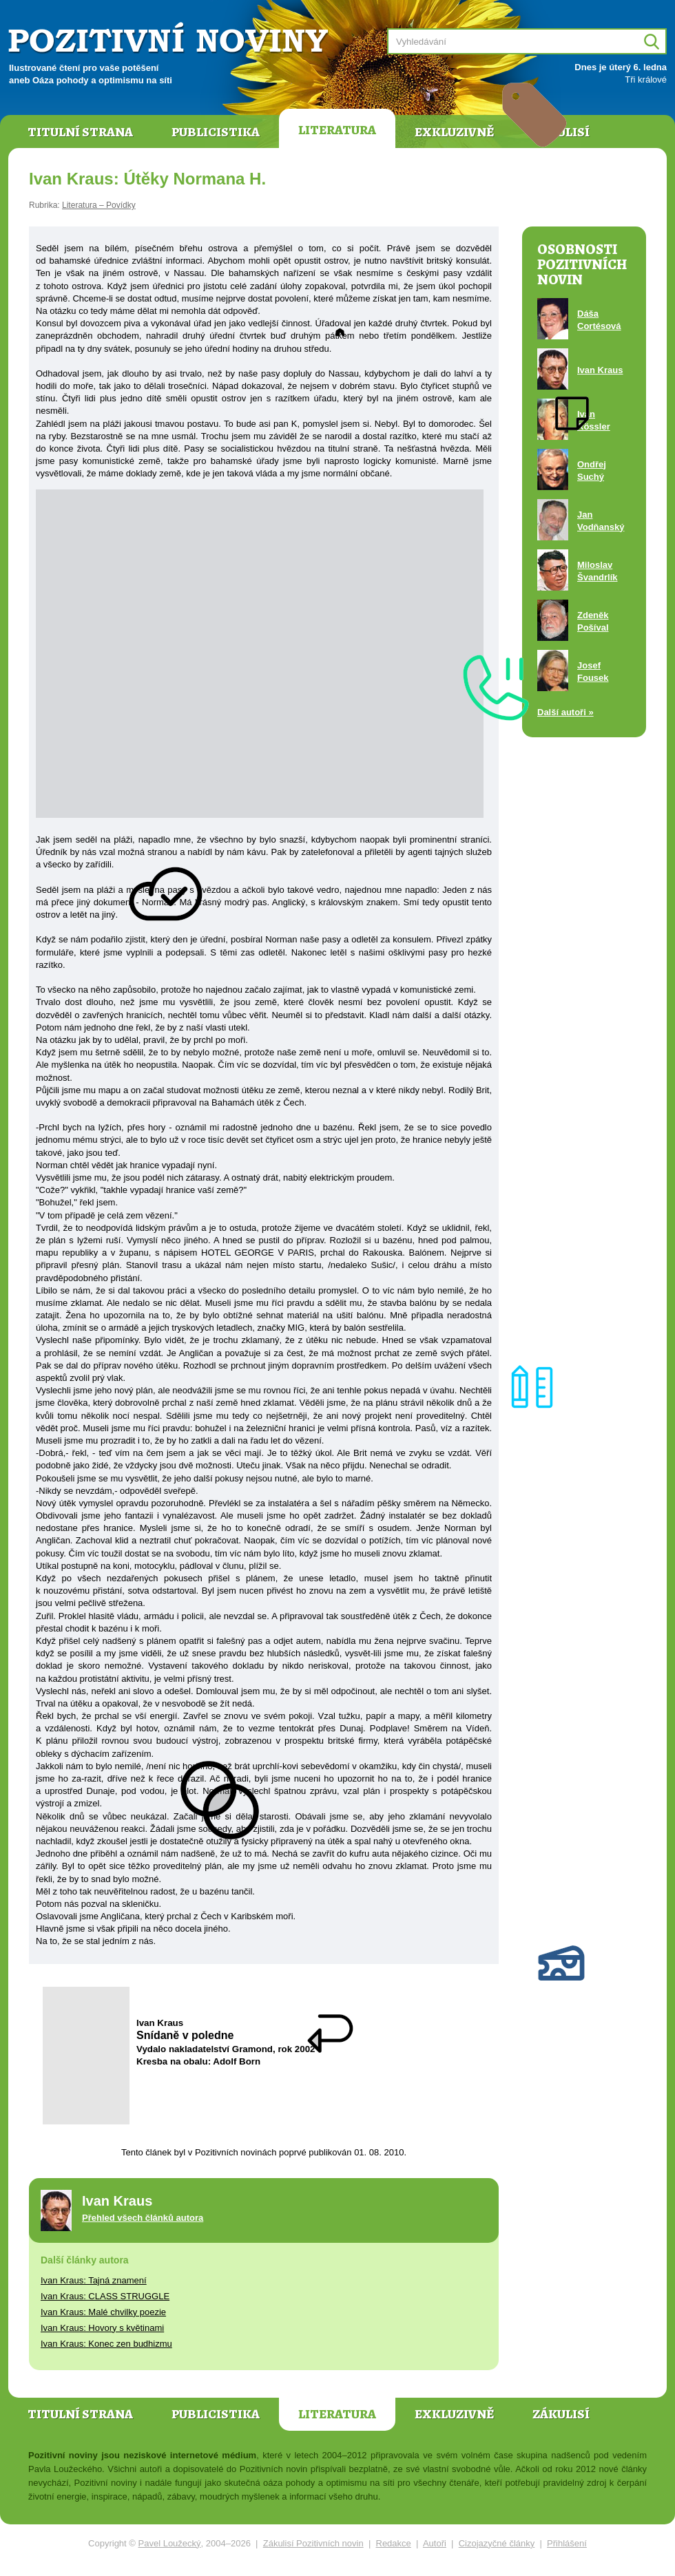  What do you see at coordinates (532, 1387) in the screenshot?
I see `access design or editing tools` at bounding box center [532, 1387].